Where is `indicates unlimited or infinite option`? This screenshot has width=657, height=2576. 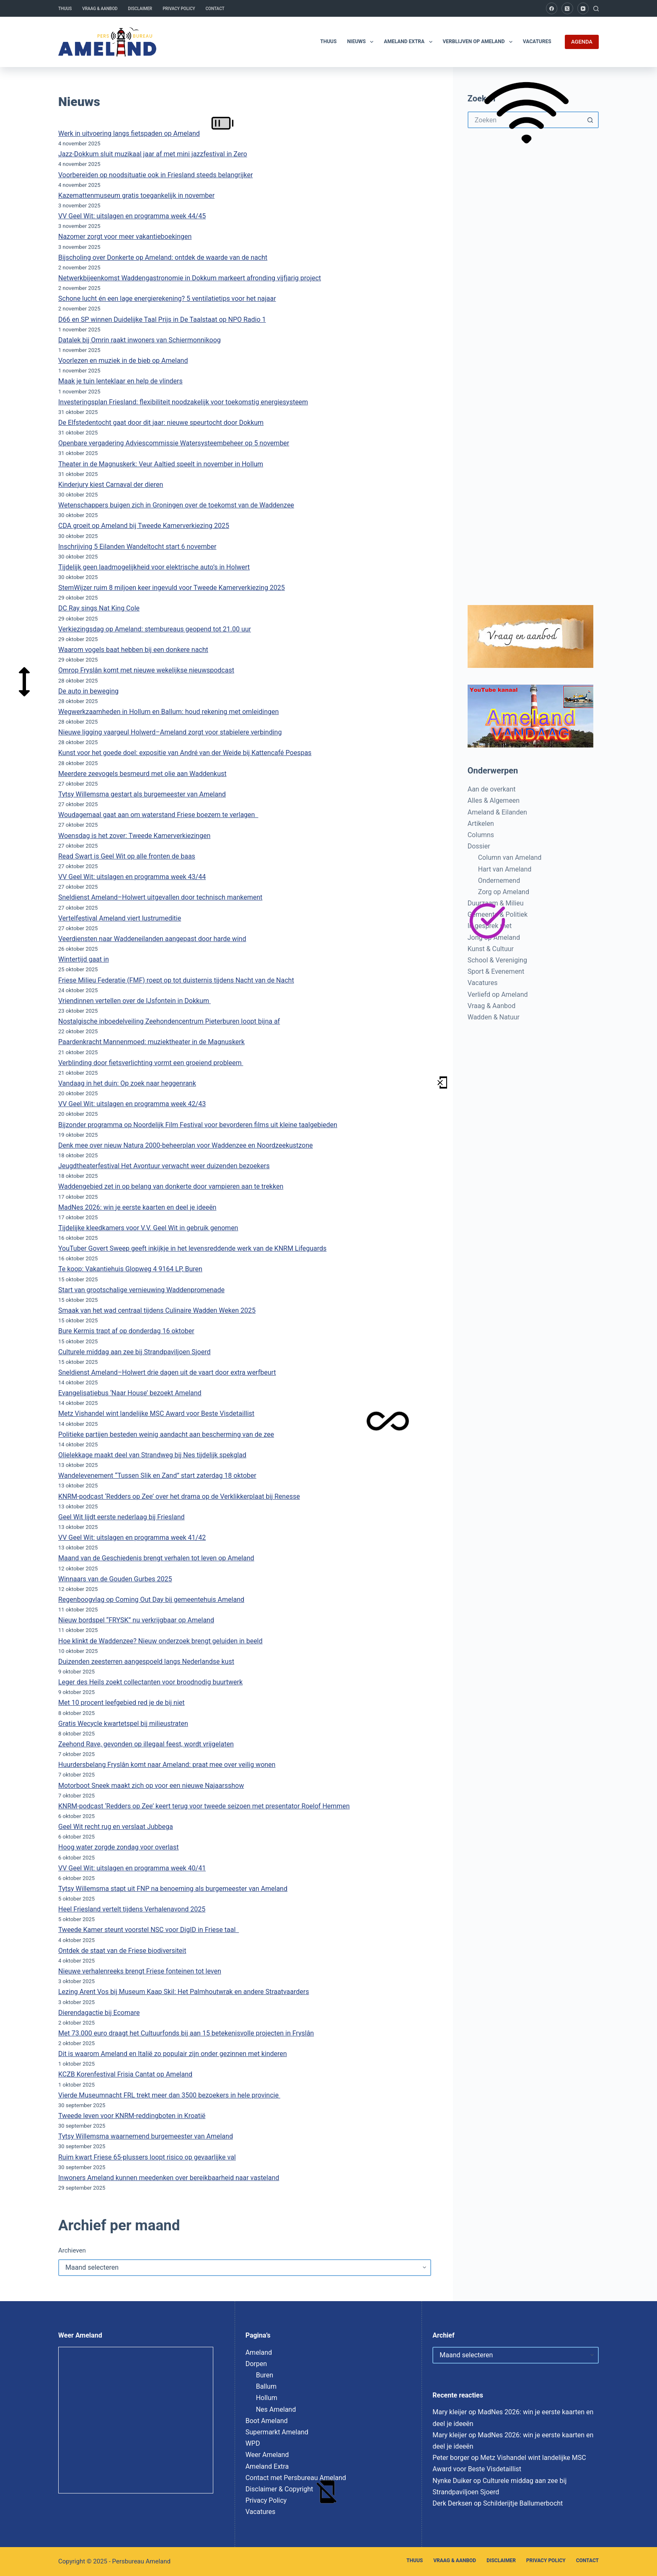
indicates unlimited or infinite option is located at coordinates (388, 1421).